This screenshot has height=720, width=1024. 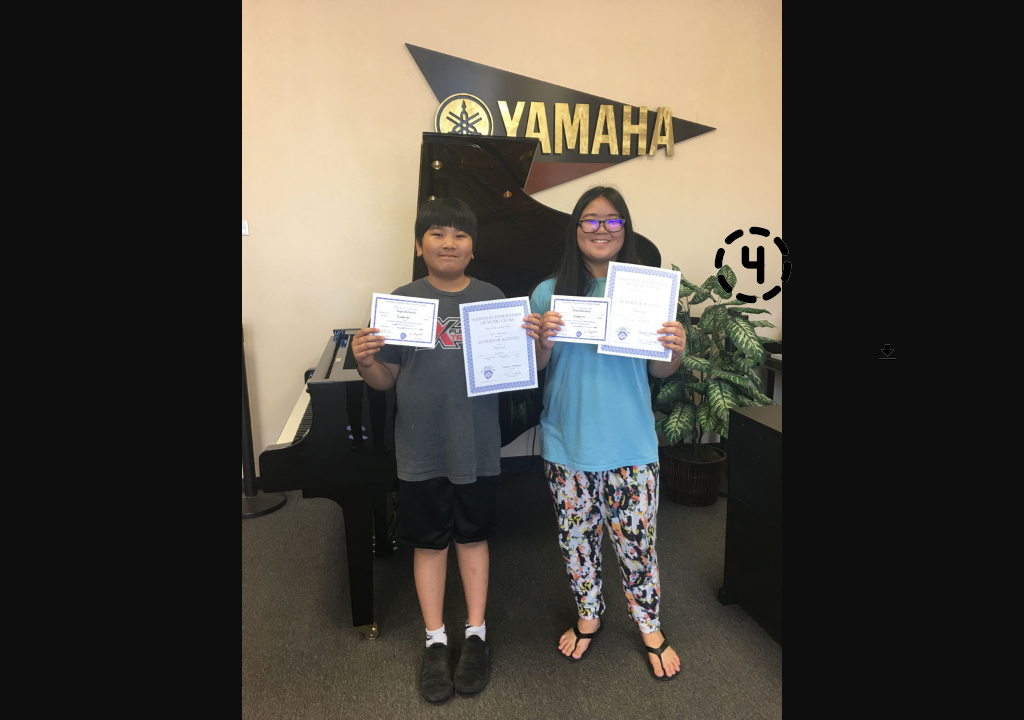 I want to click on step 4 in a multi-step process, so click(x=753, y=265).